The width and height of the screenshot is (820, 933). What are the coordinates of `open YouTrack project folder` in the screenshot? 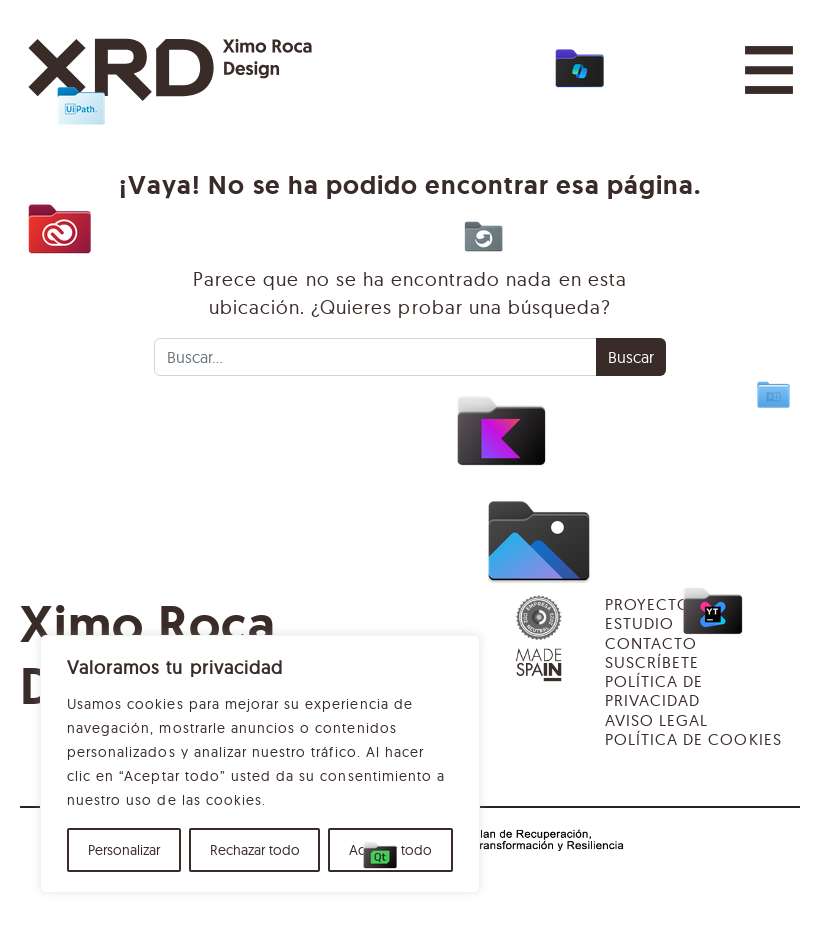 It's located at (712, 612).